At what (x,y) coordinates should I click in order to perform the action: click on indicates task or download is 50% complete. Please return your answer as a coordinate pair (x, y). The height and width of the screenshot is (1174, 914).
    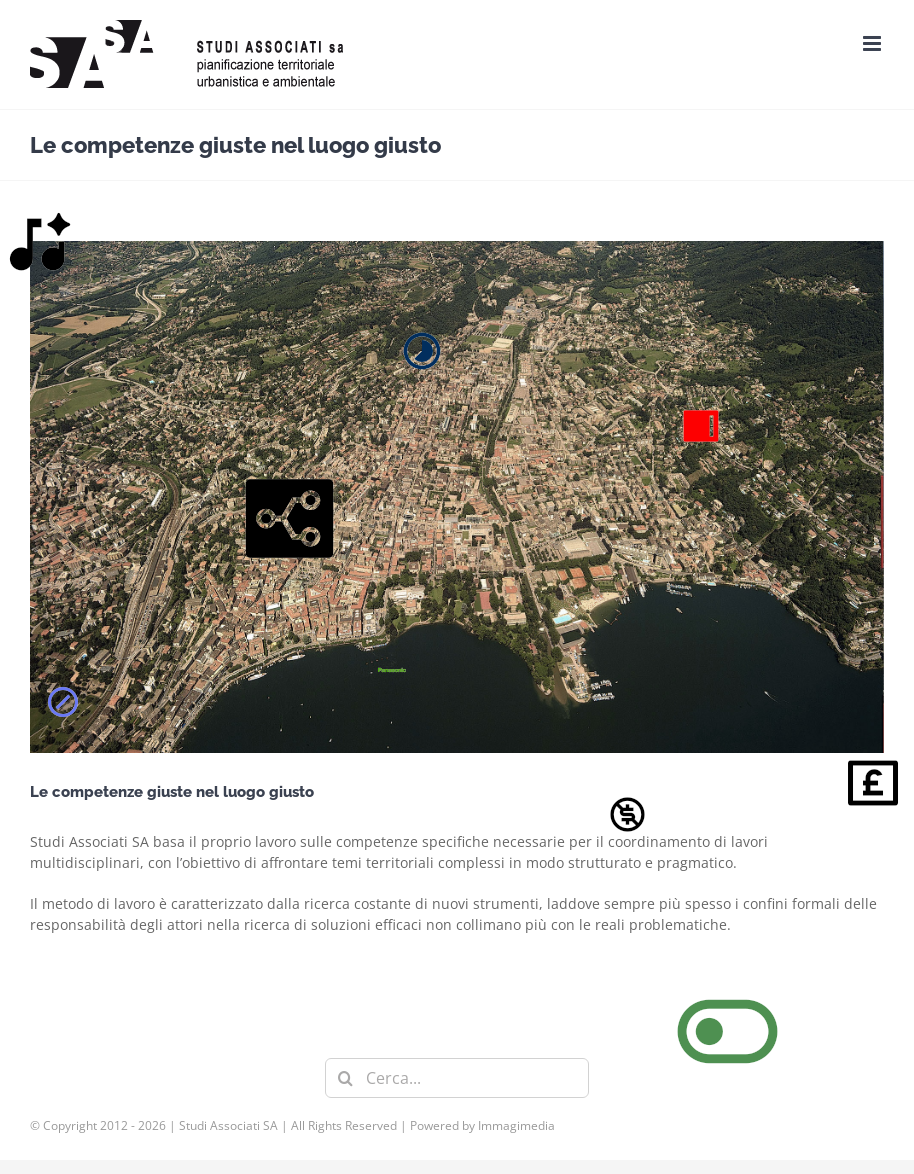
    Looking at the image, I should click on (422, 351).